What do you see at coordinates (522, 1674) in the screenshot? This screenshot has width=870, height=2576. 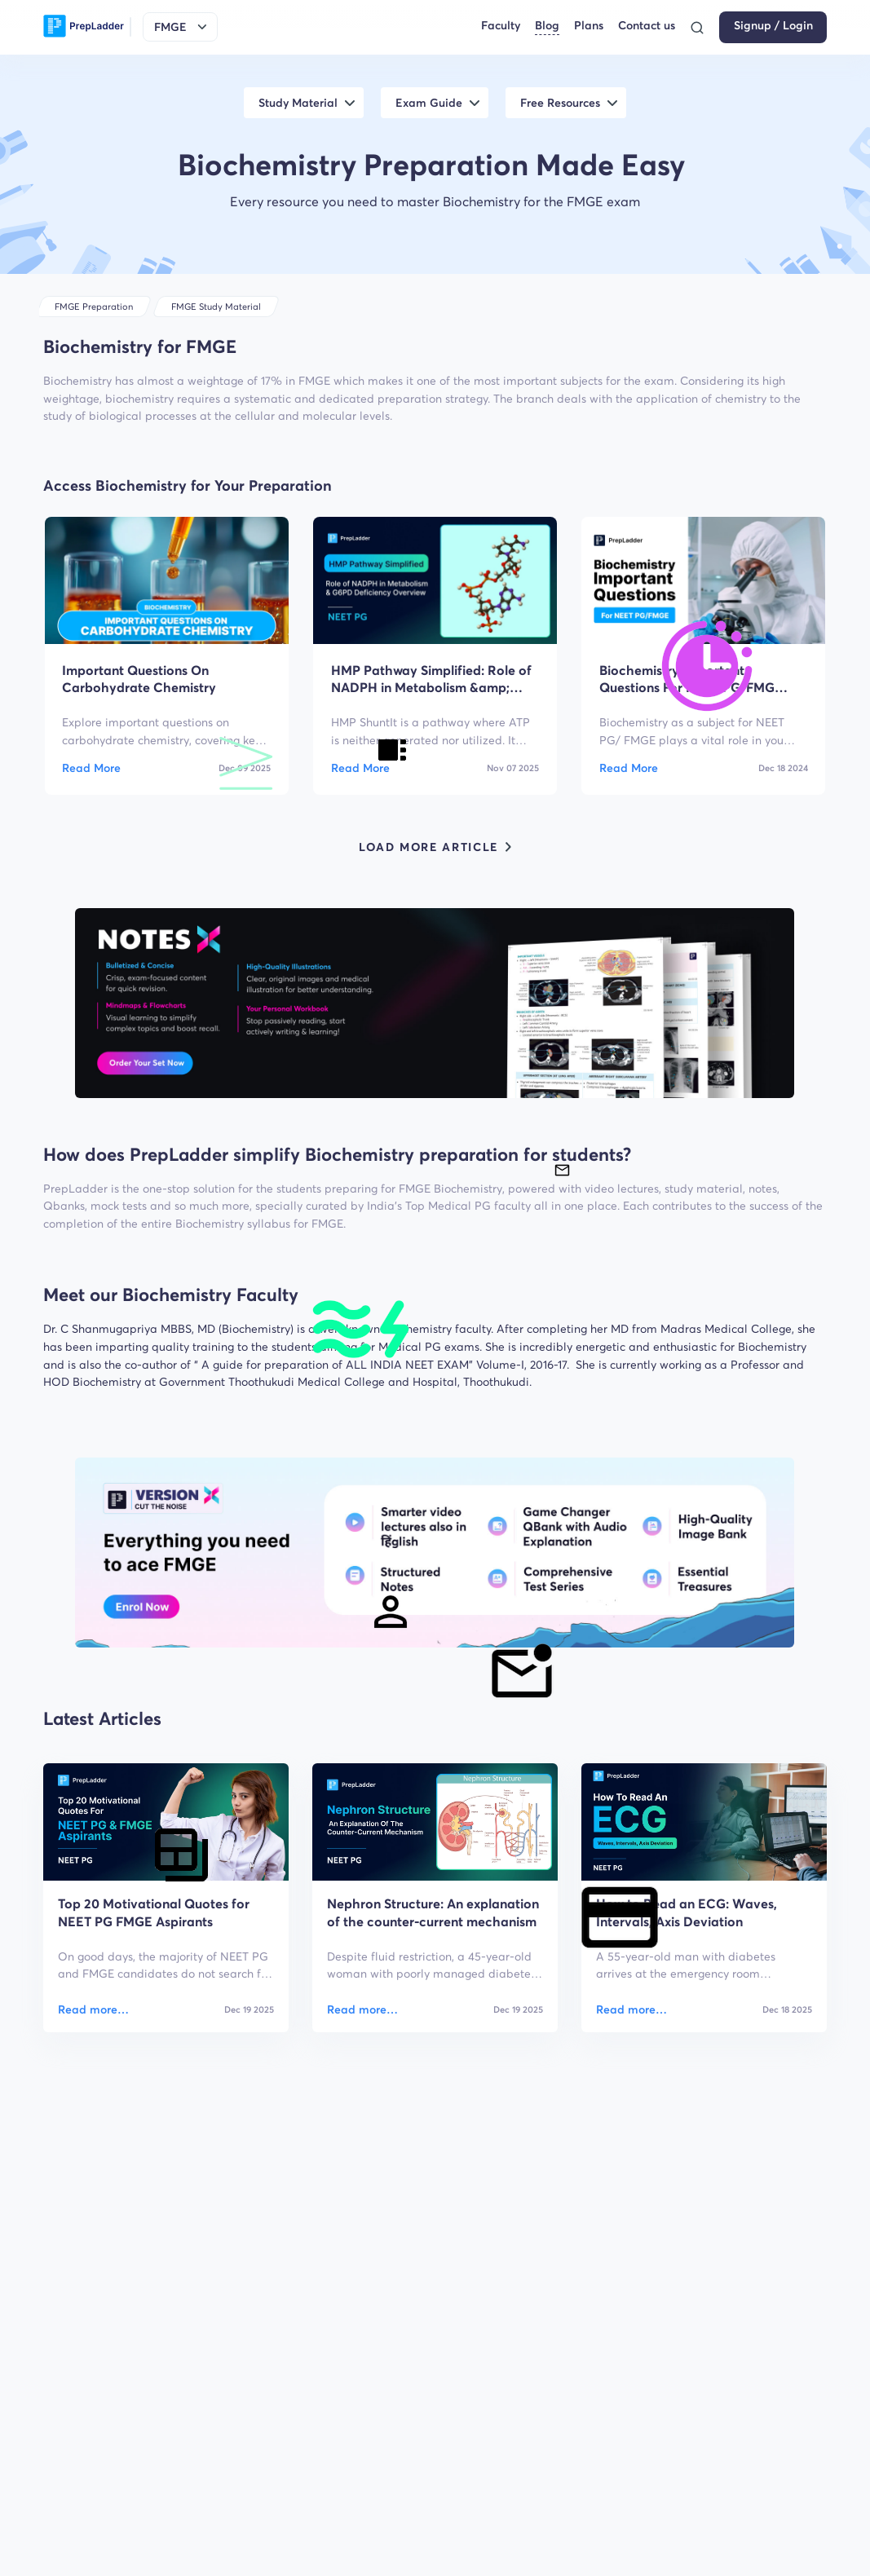 I see `indicates an unread email in your inbox` at bounding box center [522, 1674].